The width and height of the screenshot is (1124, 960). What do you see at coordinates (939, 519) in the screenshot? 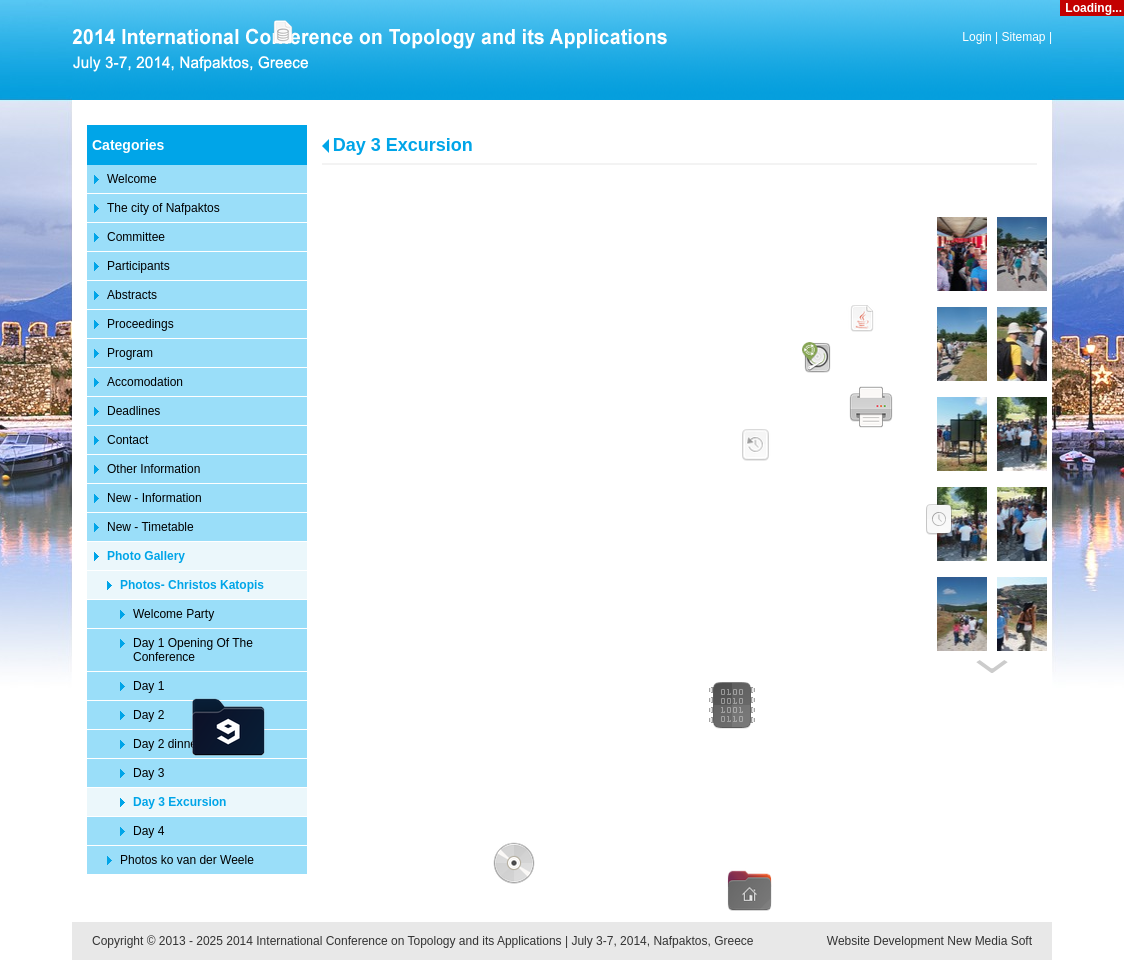
I see `image is currently loading` at bounding box center [939, 519].